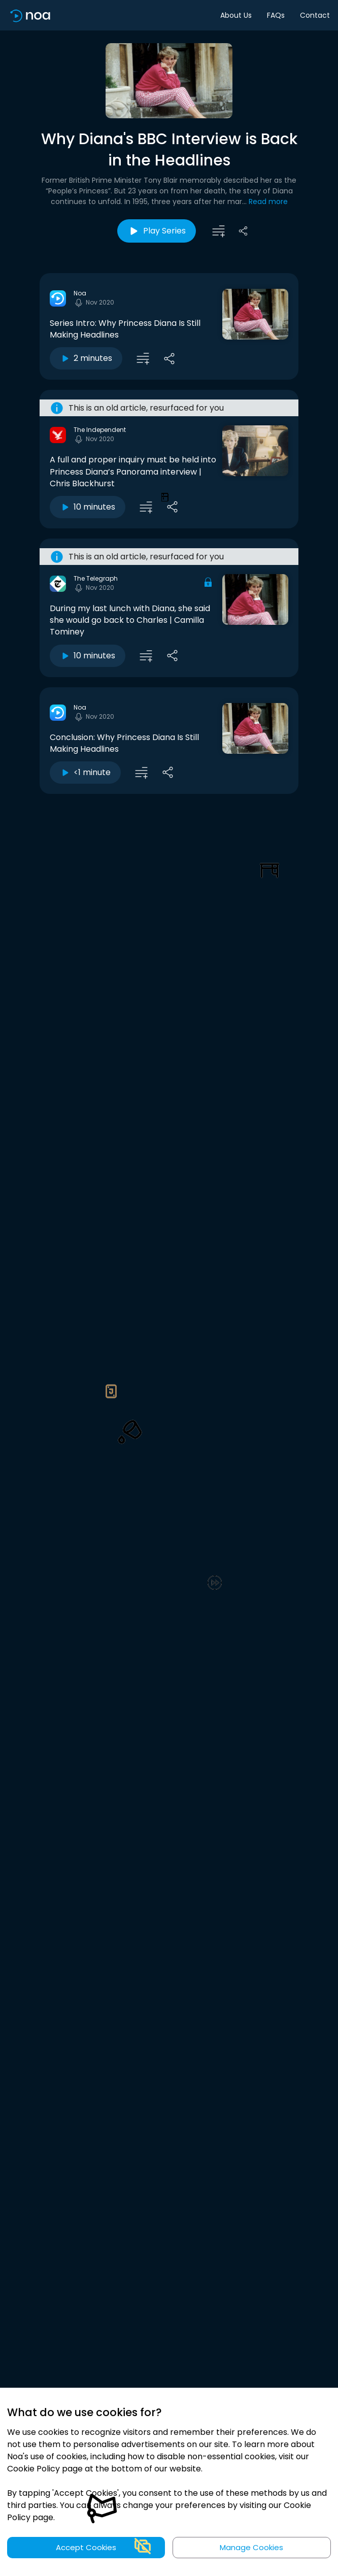  I want to click on indicates payment is unavailable or disabled, so click(143, 2546).